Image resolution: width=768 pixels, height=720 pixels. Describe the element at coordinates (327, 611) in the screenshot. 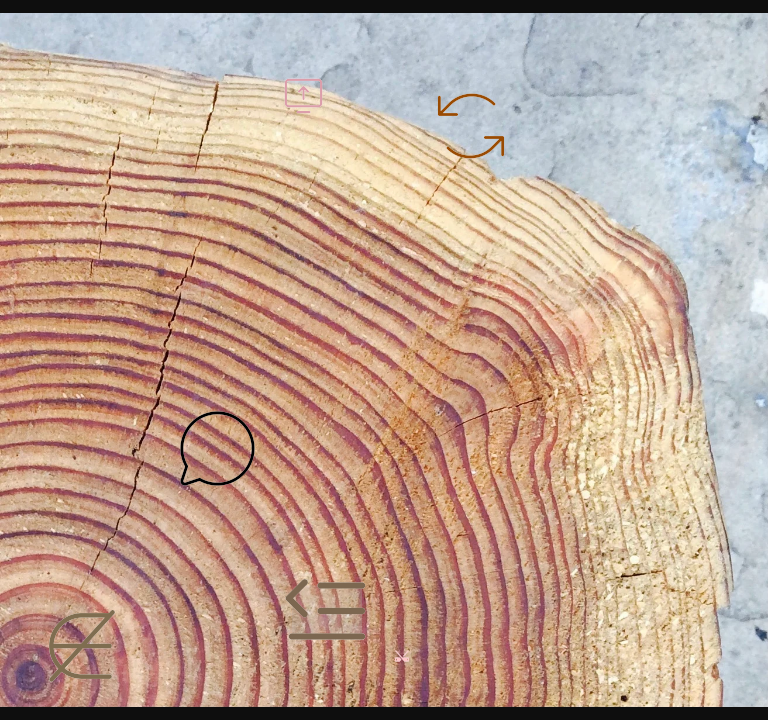

I see `decrease text indentation` at that location.